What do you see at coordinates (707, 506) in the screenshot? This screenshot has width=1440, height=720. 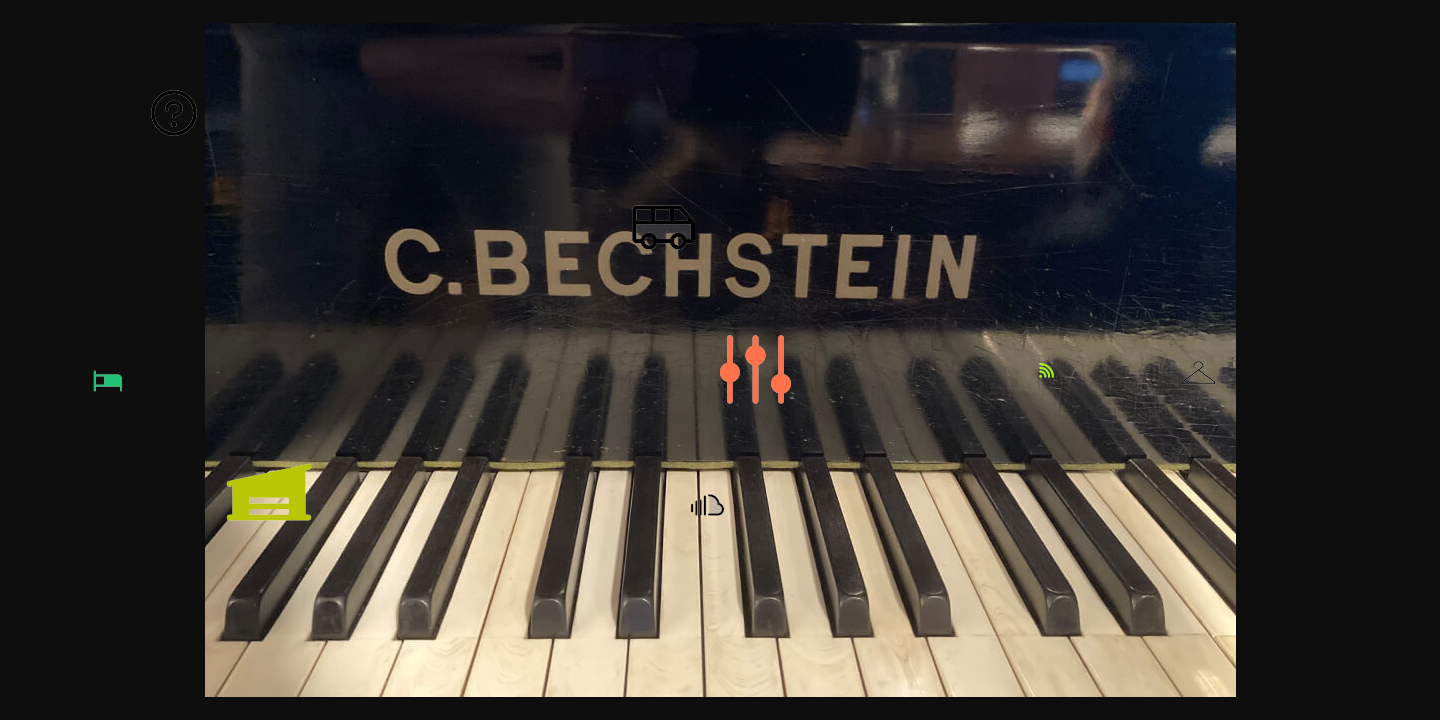 I see `open soundcloud app` at bounding box center [707, 506].